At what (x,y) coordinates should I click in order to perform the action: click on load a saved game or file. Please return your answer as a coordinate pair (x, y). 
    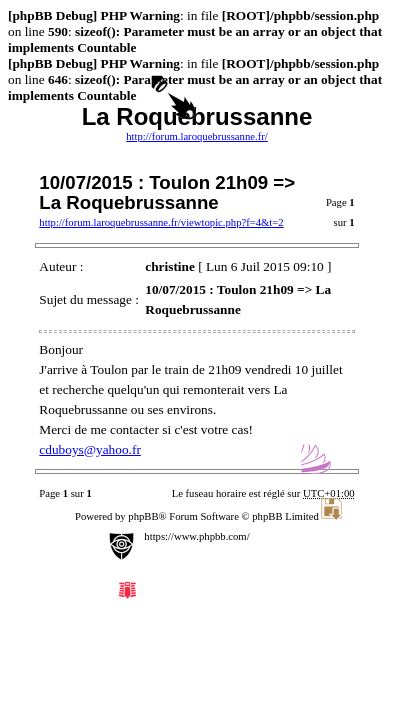
    Looking at the image, I should click on (331, 508).